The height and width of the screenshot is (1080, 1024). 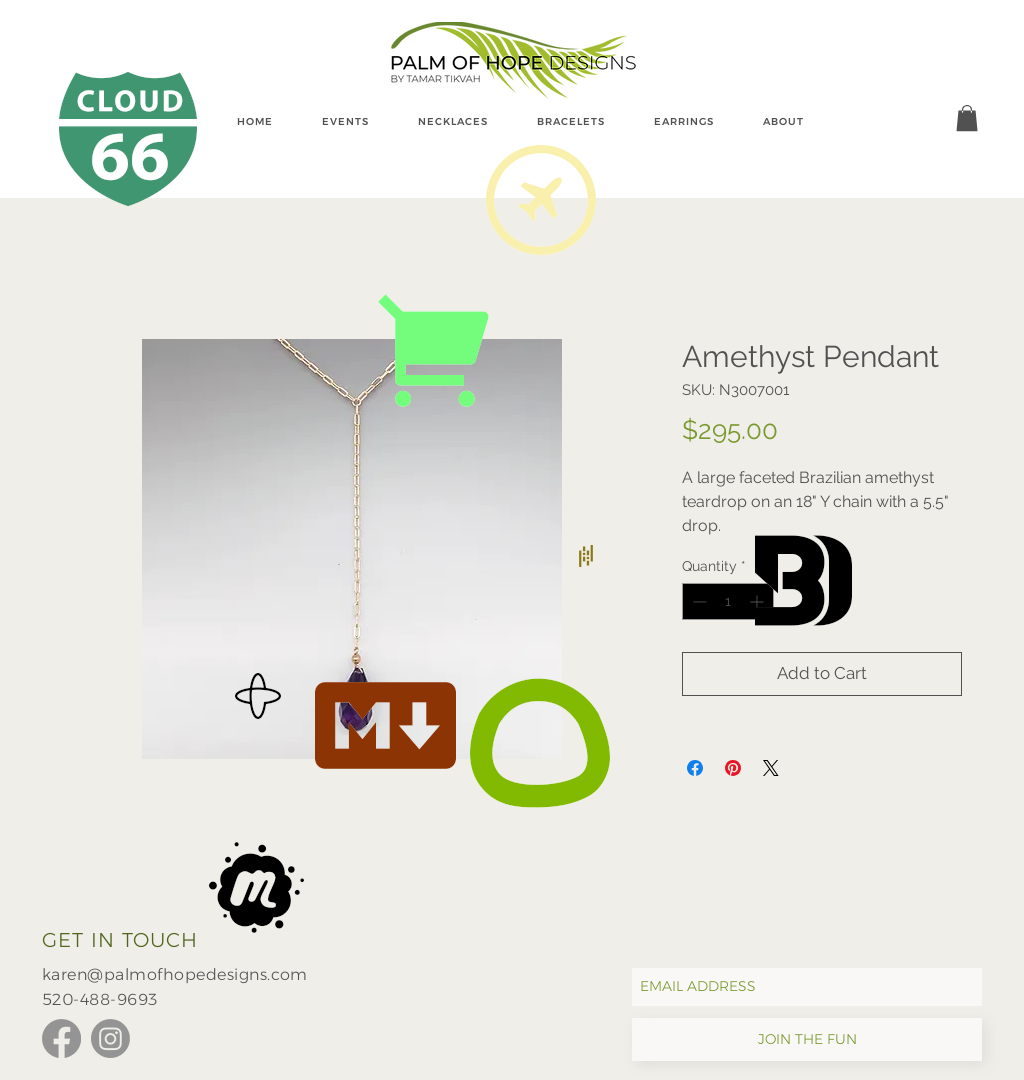 What do you see at coordinates (803, 580) in the screenshot?
I see `open BetterDiscord settings` at bounding box center [803, 580].